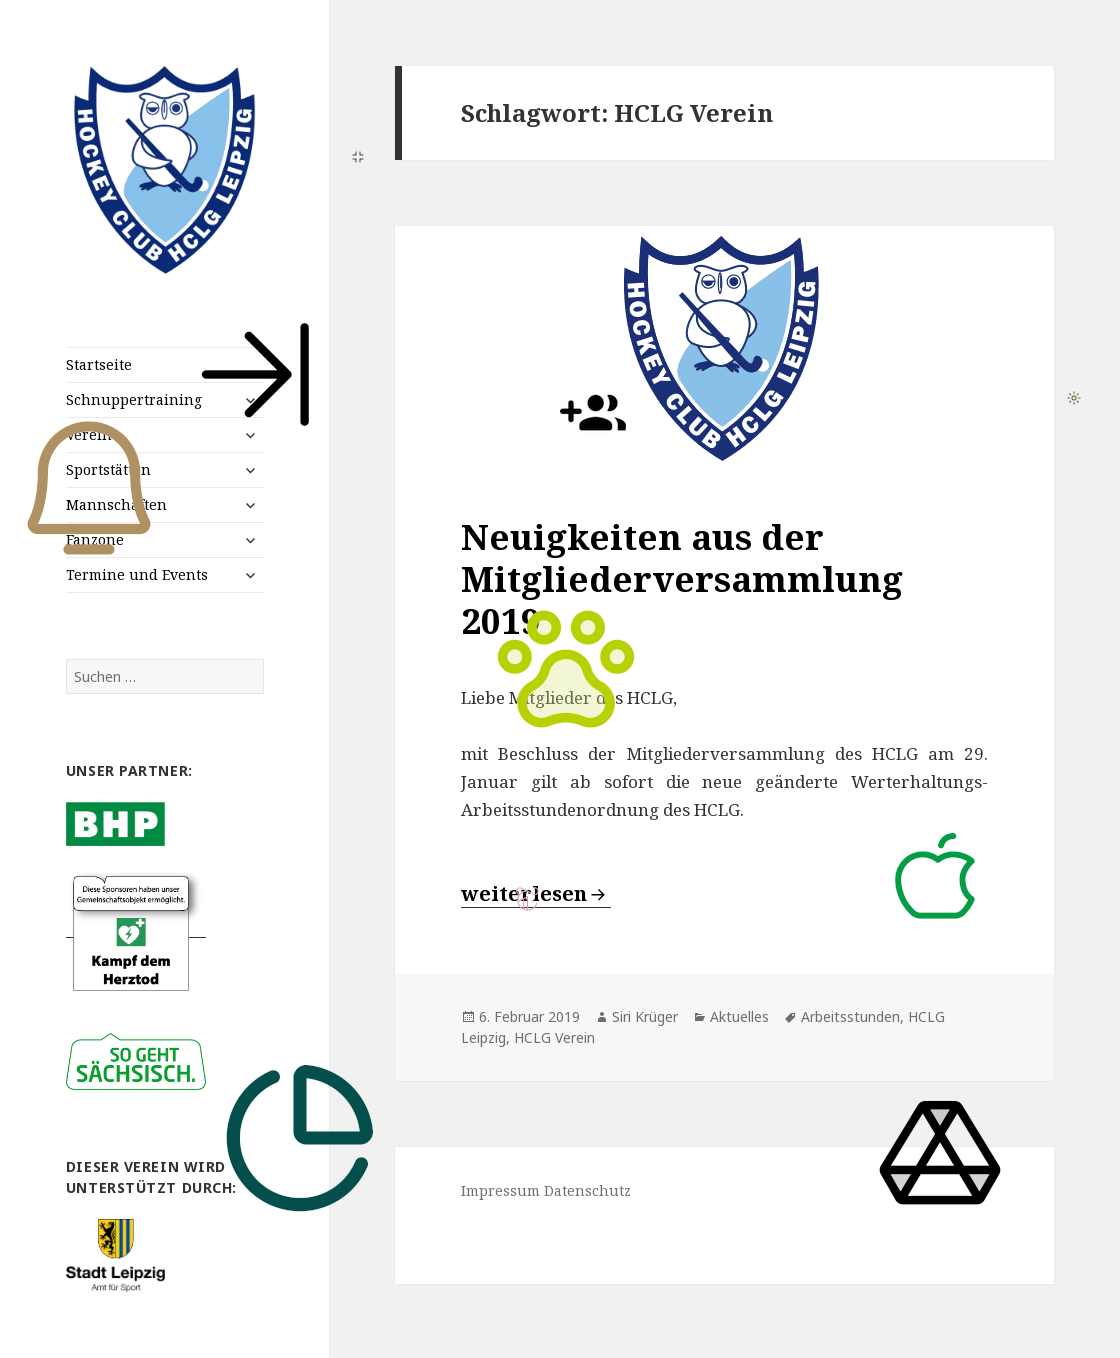  Describe the element at coordinates (938, 882) in the screenshot. I see `sign in with Apple` at that location.